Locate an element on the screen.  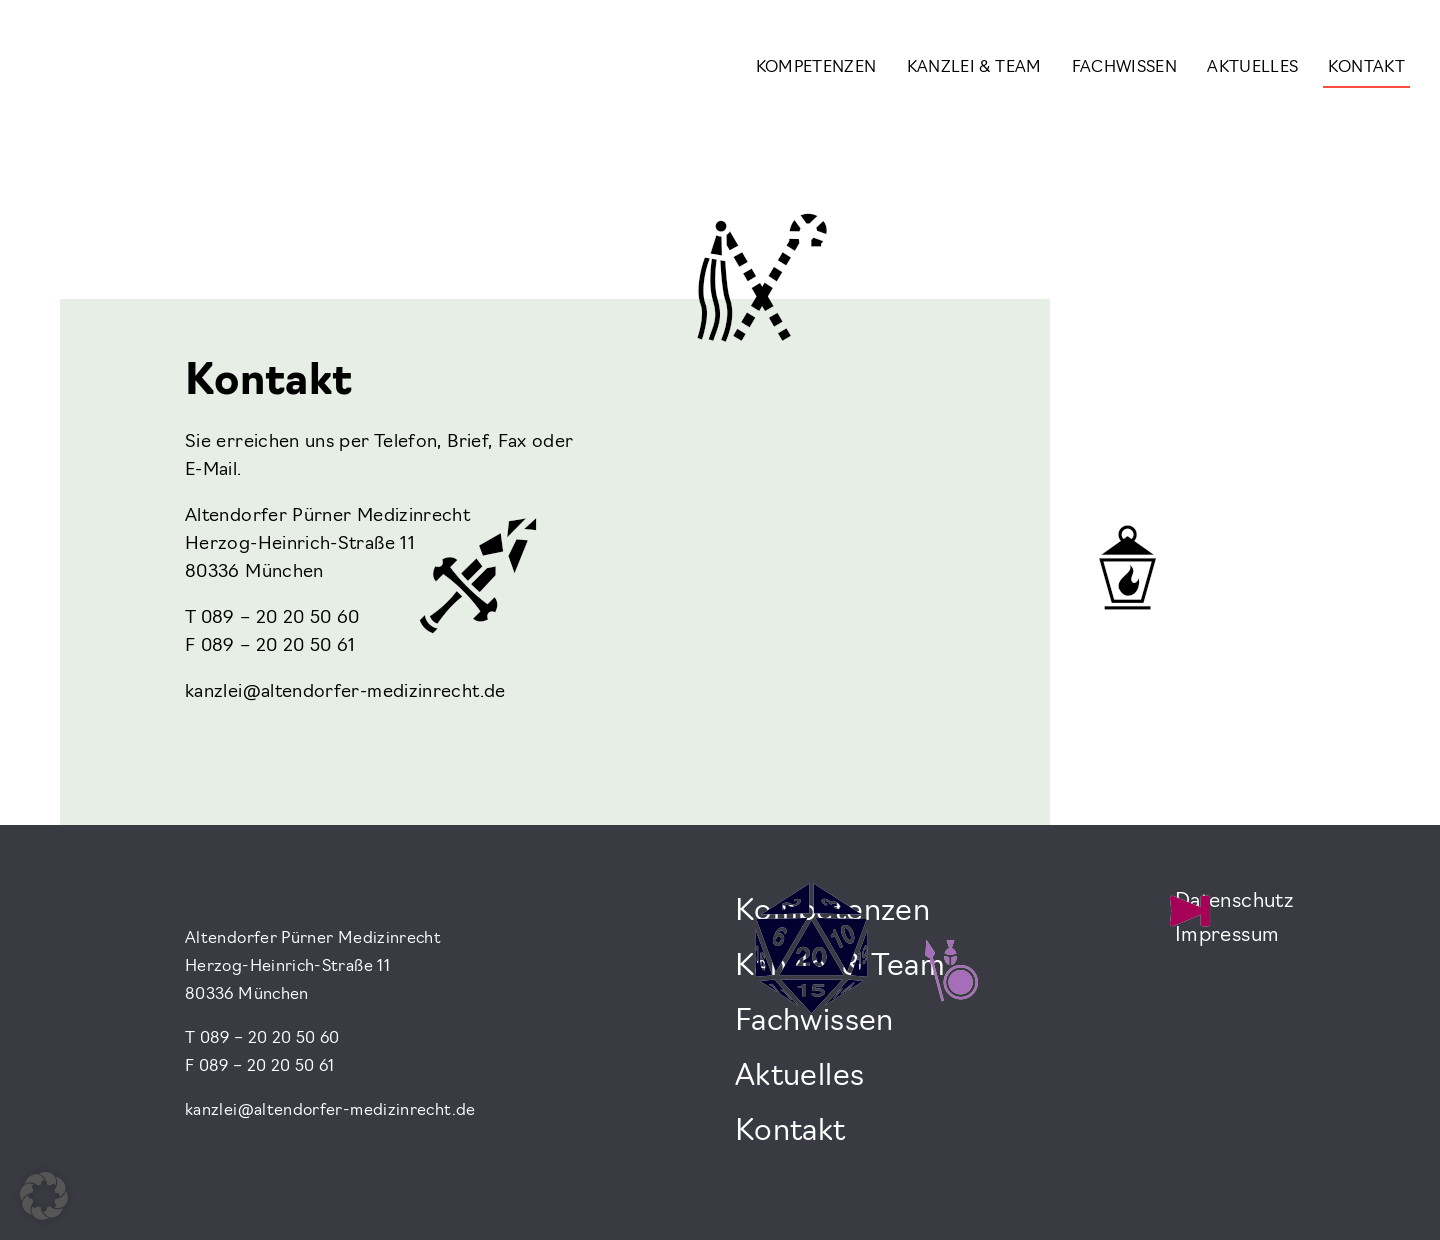
ancient Egyptian royalty or pharaoh symbol is located at coordinates (762, 276).